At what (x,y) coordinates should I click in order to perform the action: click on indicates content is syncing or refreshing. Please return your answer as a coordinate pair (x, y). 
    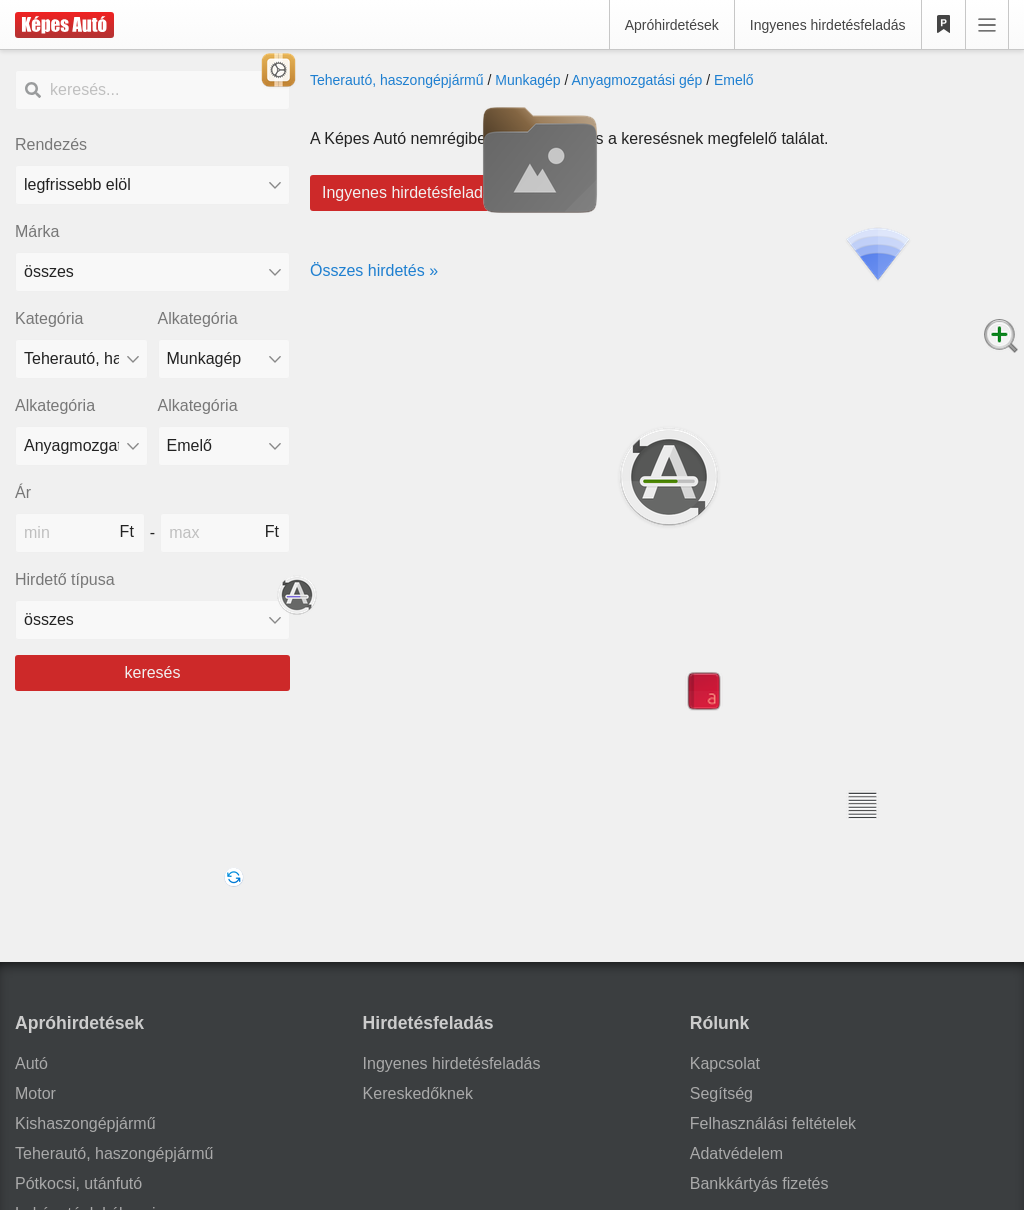
    Looking at the image, I should click on (244, 866).